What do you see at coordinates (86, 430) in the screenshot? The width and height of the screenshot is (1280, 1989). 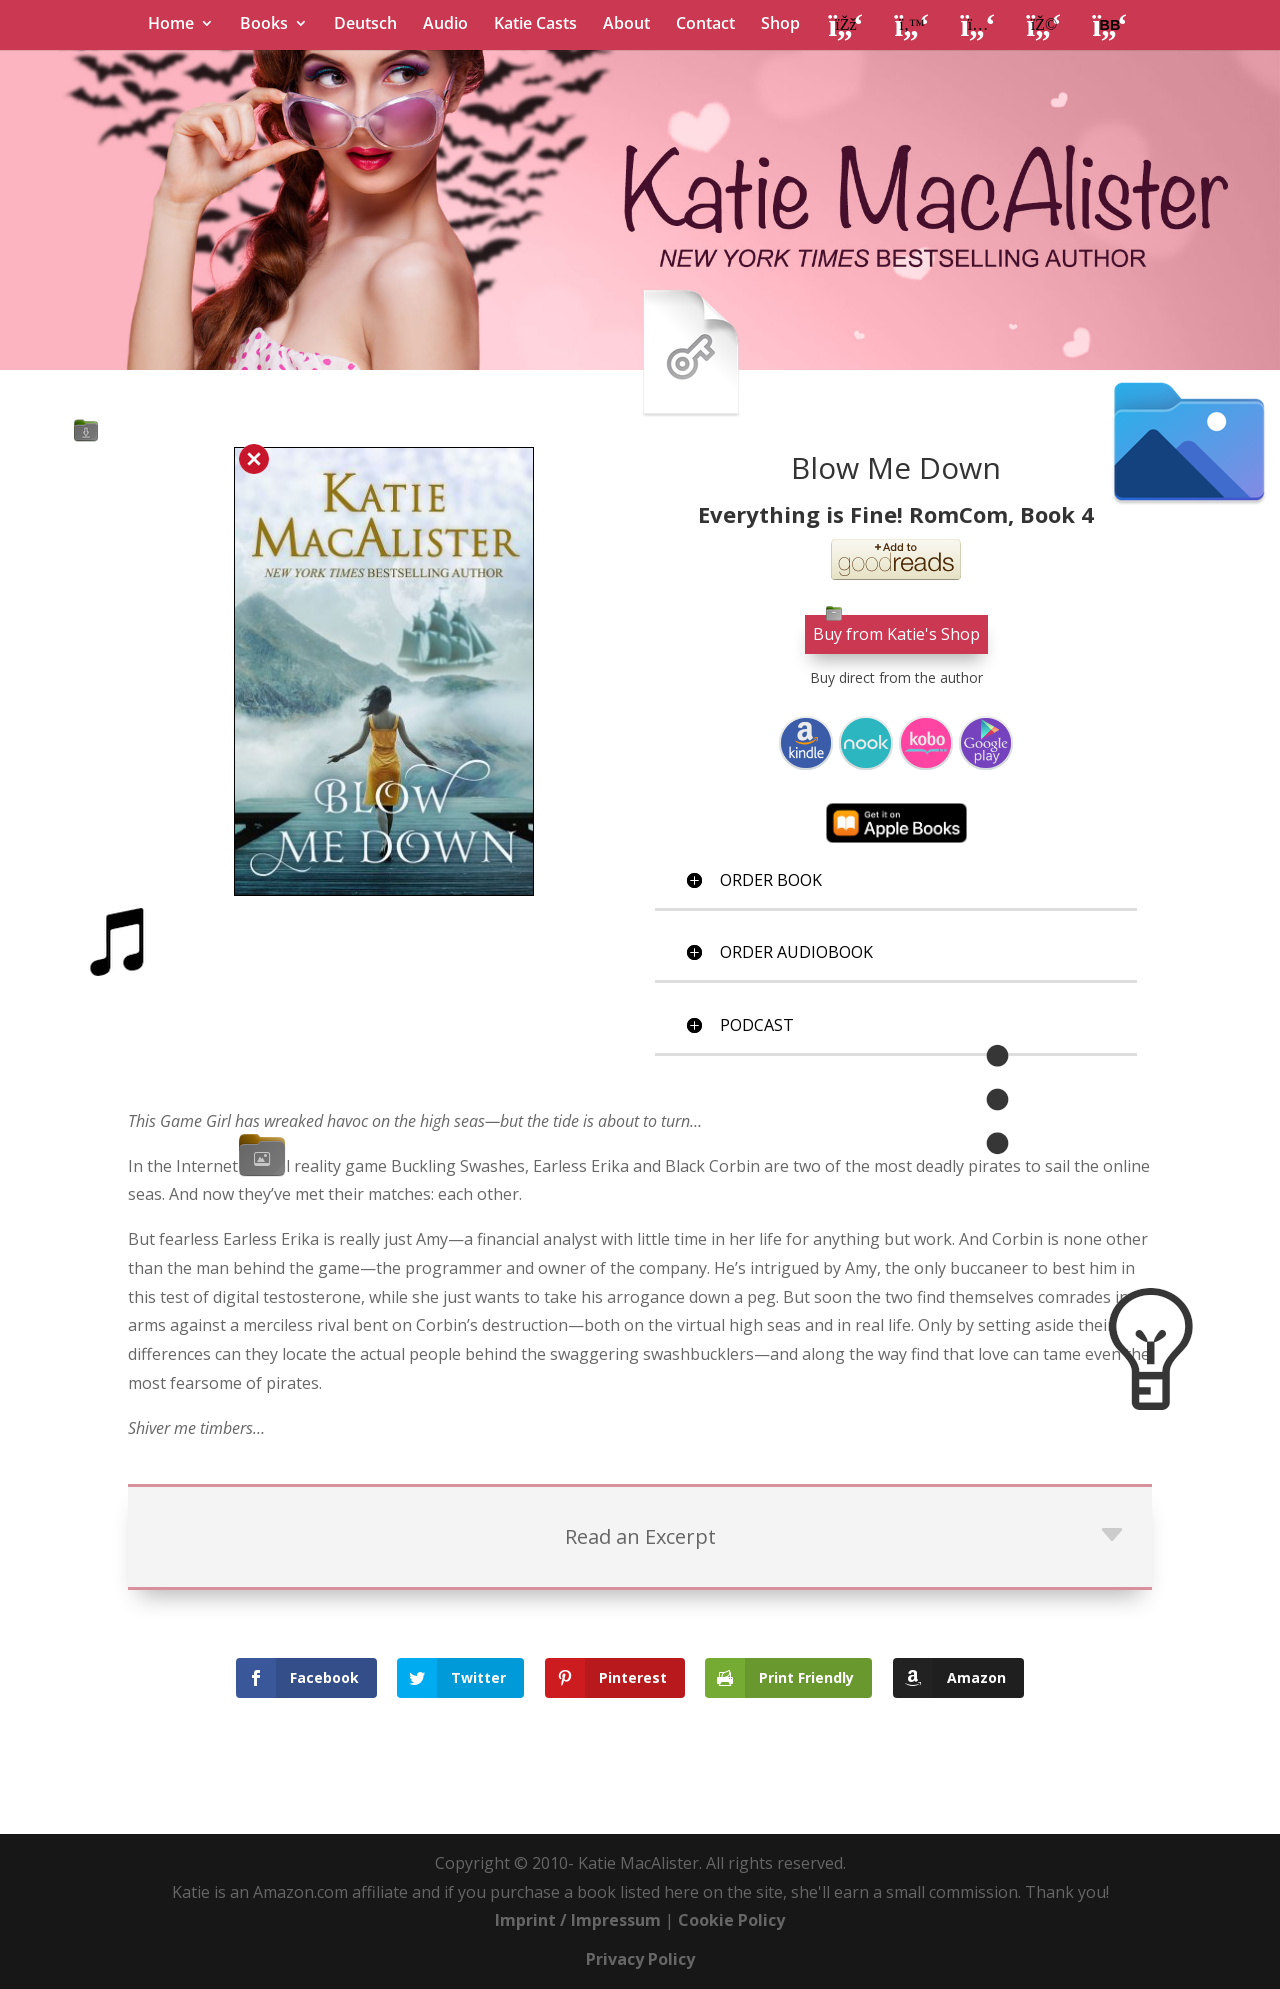 I see `access your downloads folder` at bounding box center [86, 430].